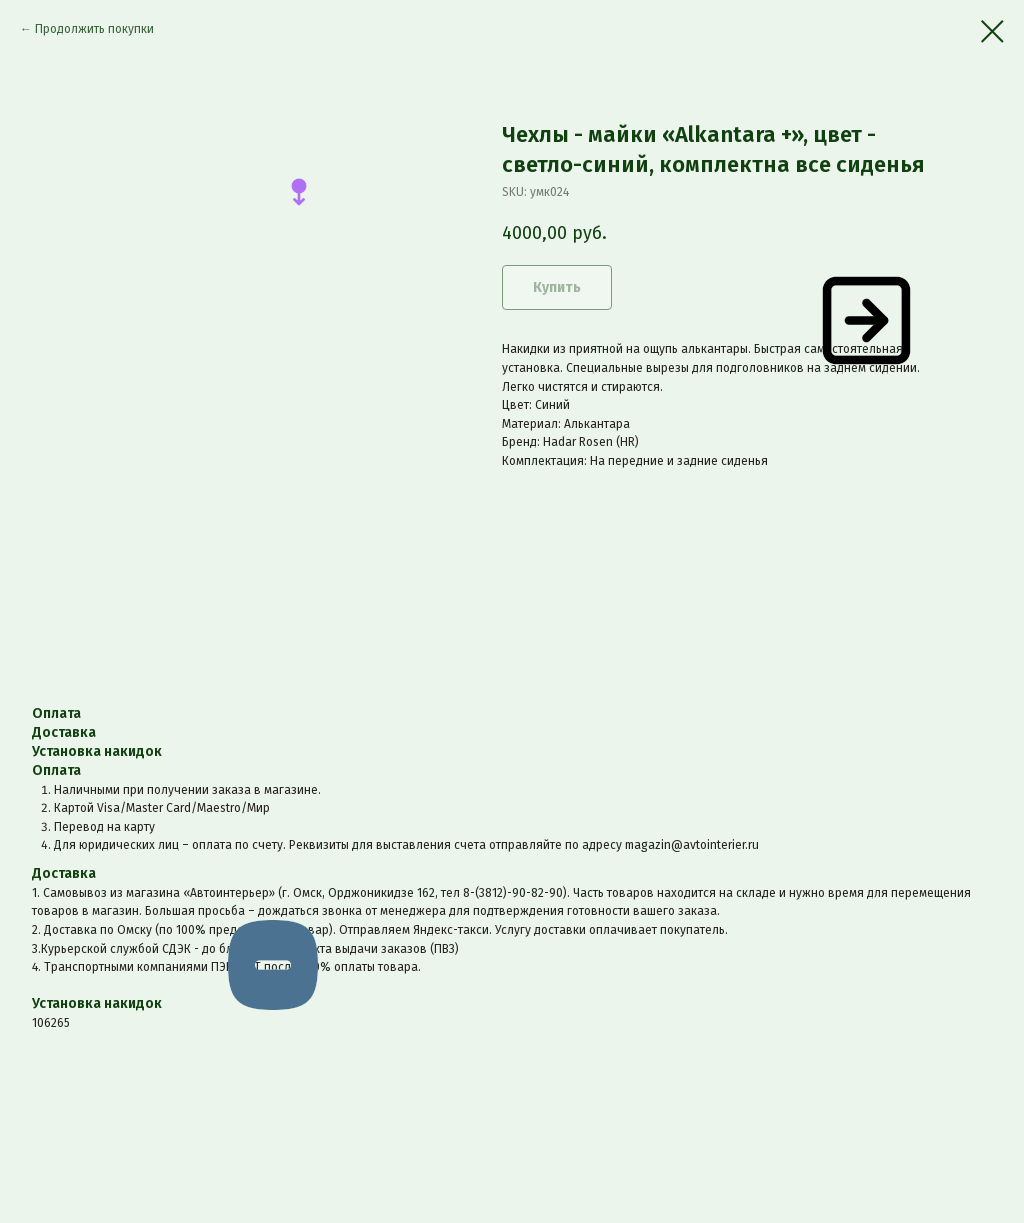  Describe the element at coordinates (299, 192) in the screenshot. I see `swipe down to refresh or load content` at that location.